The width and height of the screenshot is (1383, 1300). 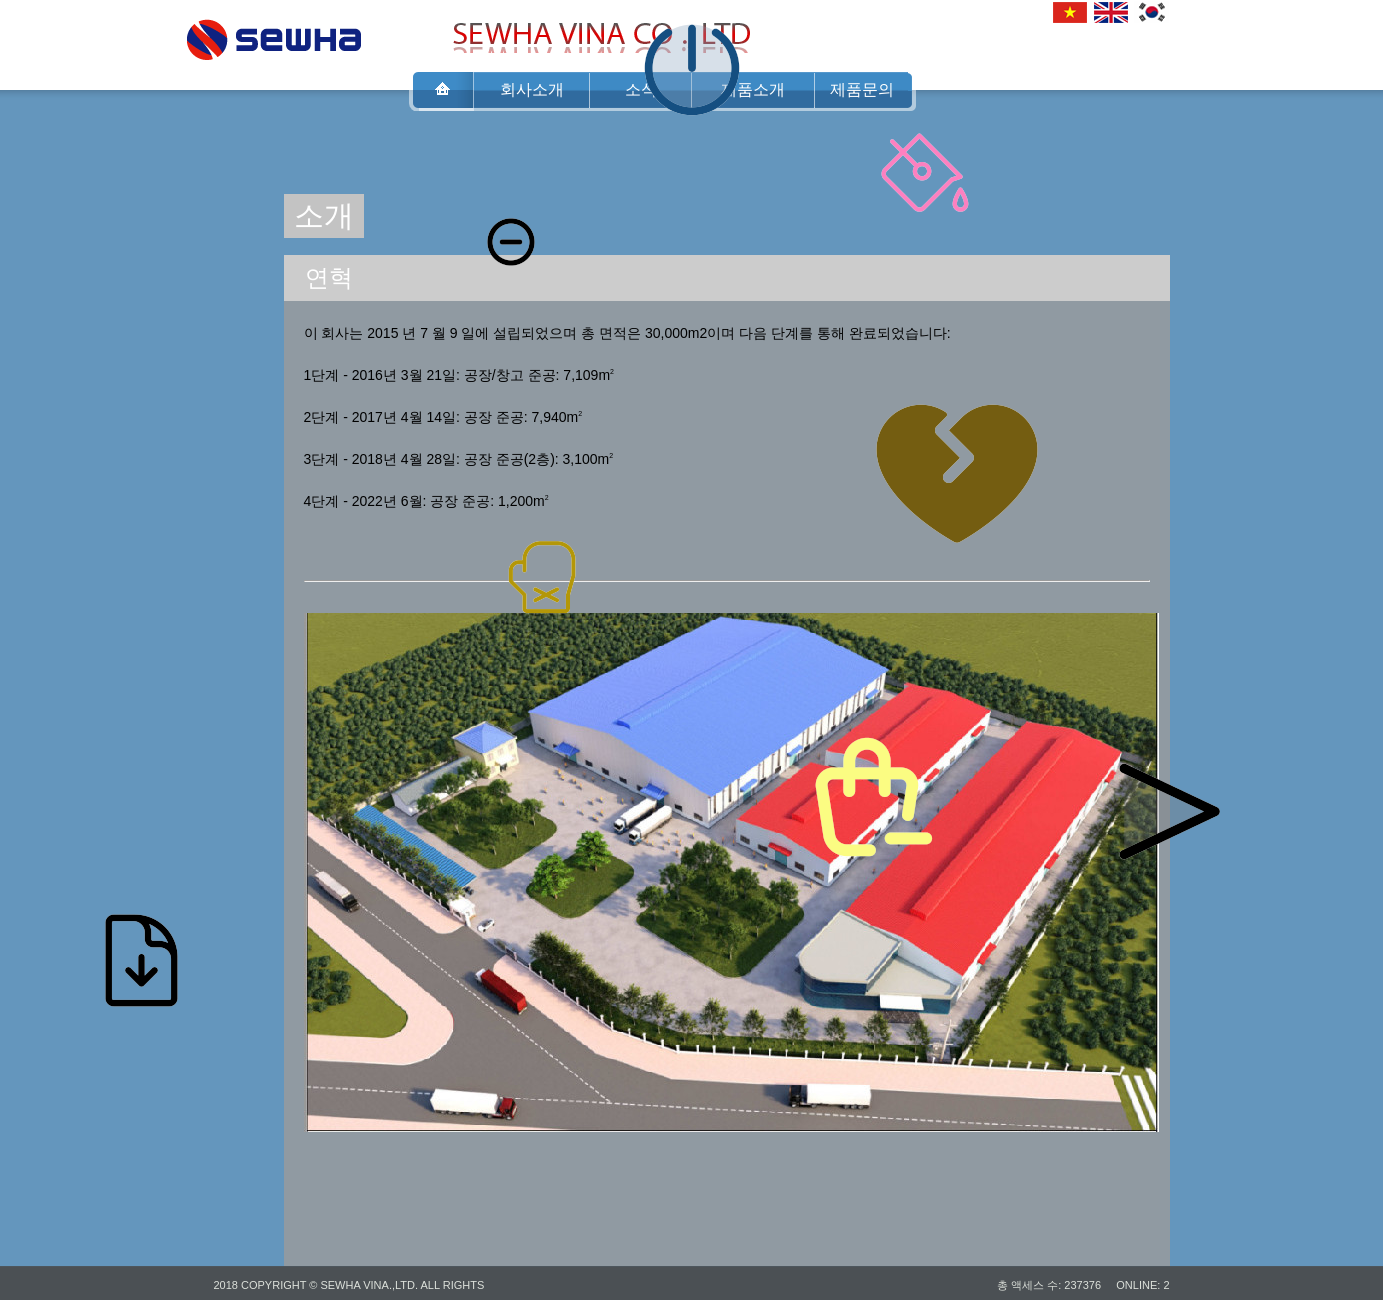 What do you see at coordinates (1162, 811) in the screenshot?
I see `navigate to the next item` at bounding box center [1162, 811].